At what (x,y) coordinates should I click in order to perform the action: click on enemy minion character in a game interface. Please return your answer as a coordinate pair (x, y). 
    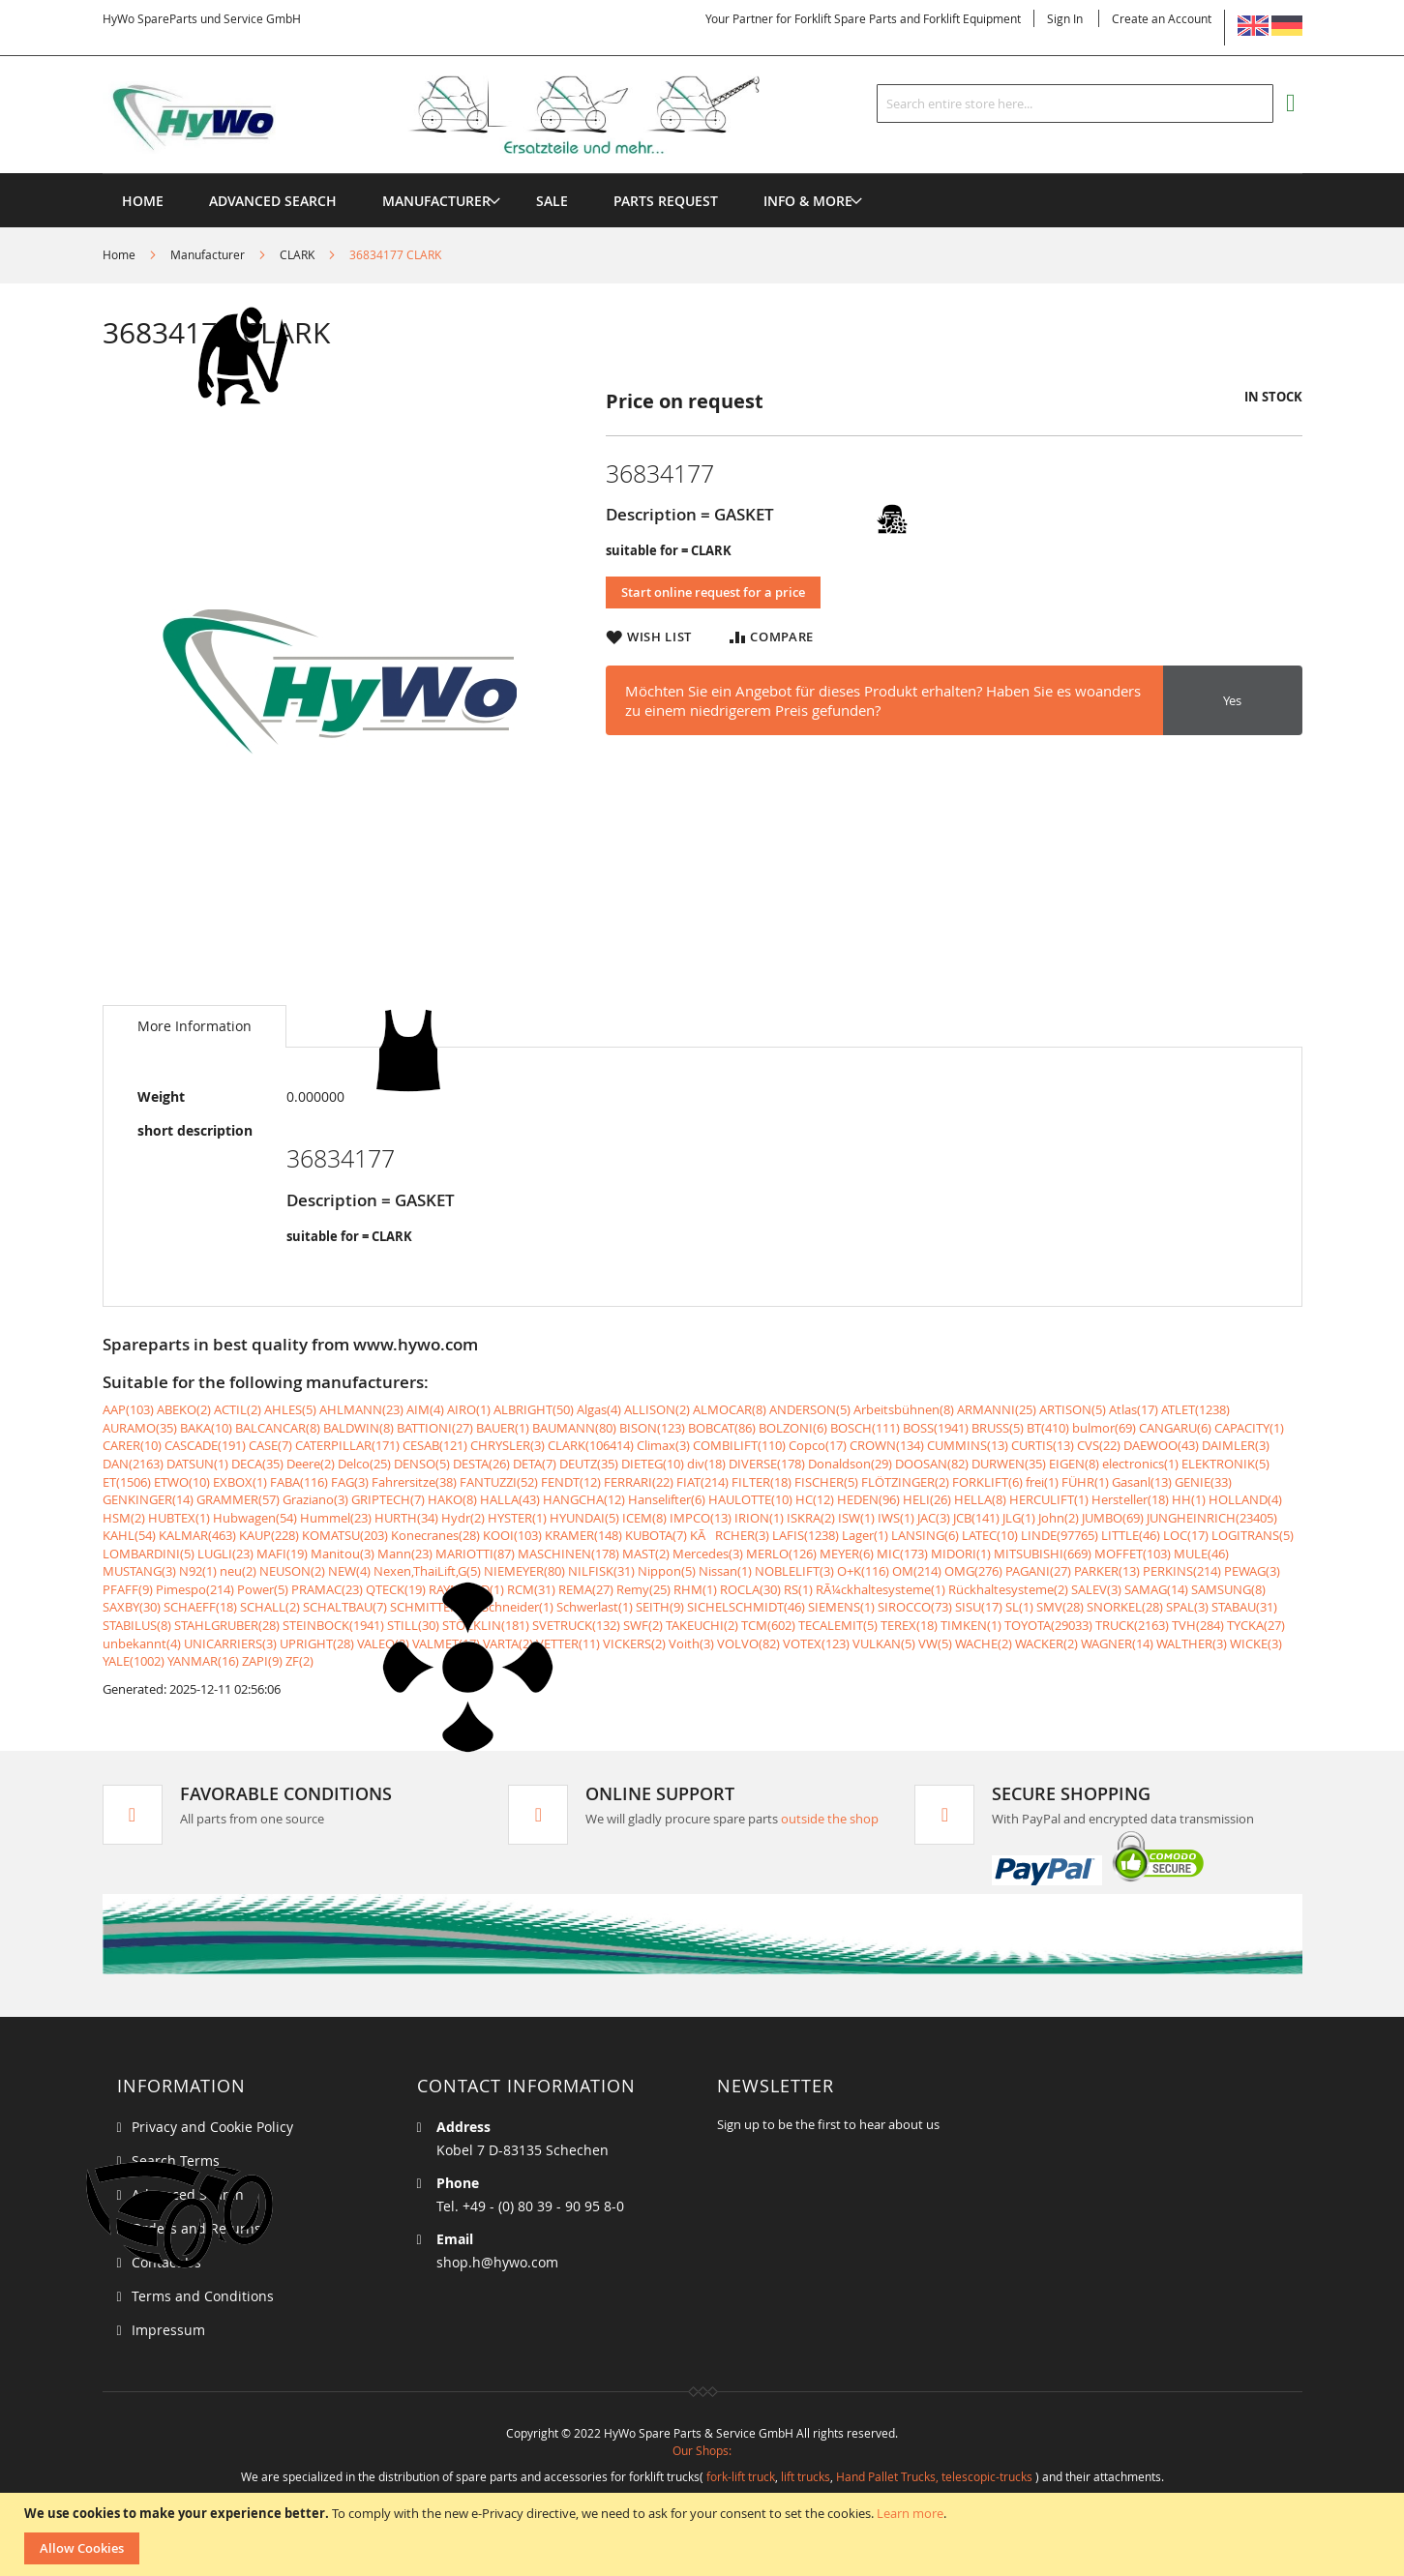
    Looking at the image, I should click on (243, 357).